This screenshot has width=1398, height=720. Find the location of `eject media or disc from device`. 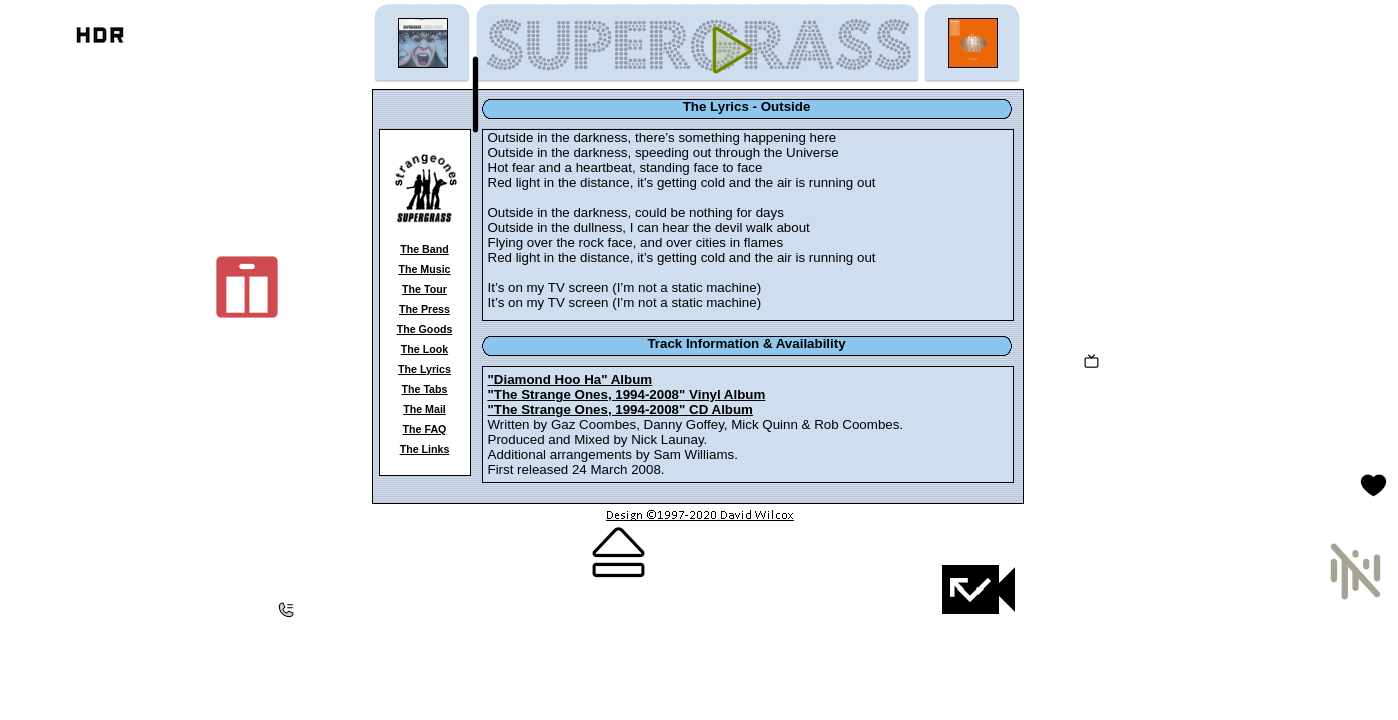

eject media or disc from device is located at coordinates (618, 555).